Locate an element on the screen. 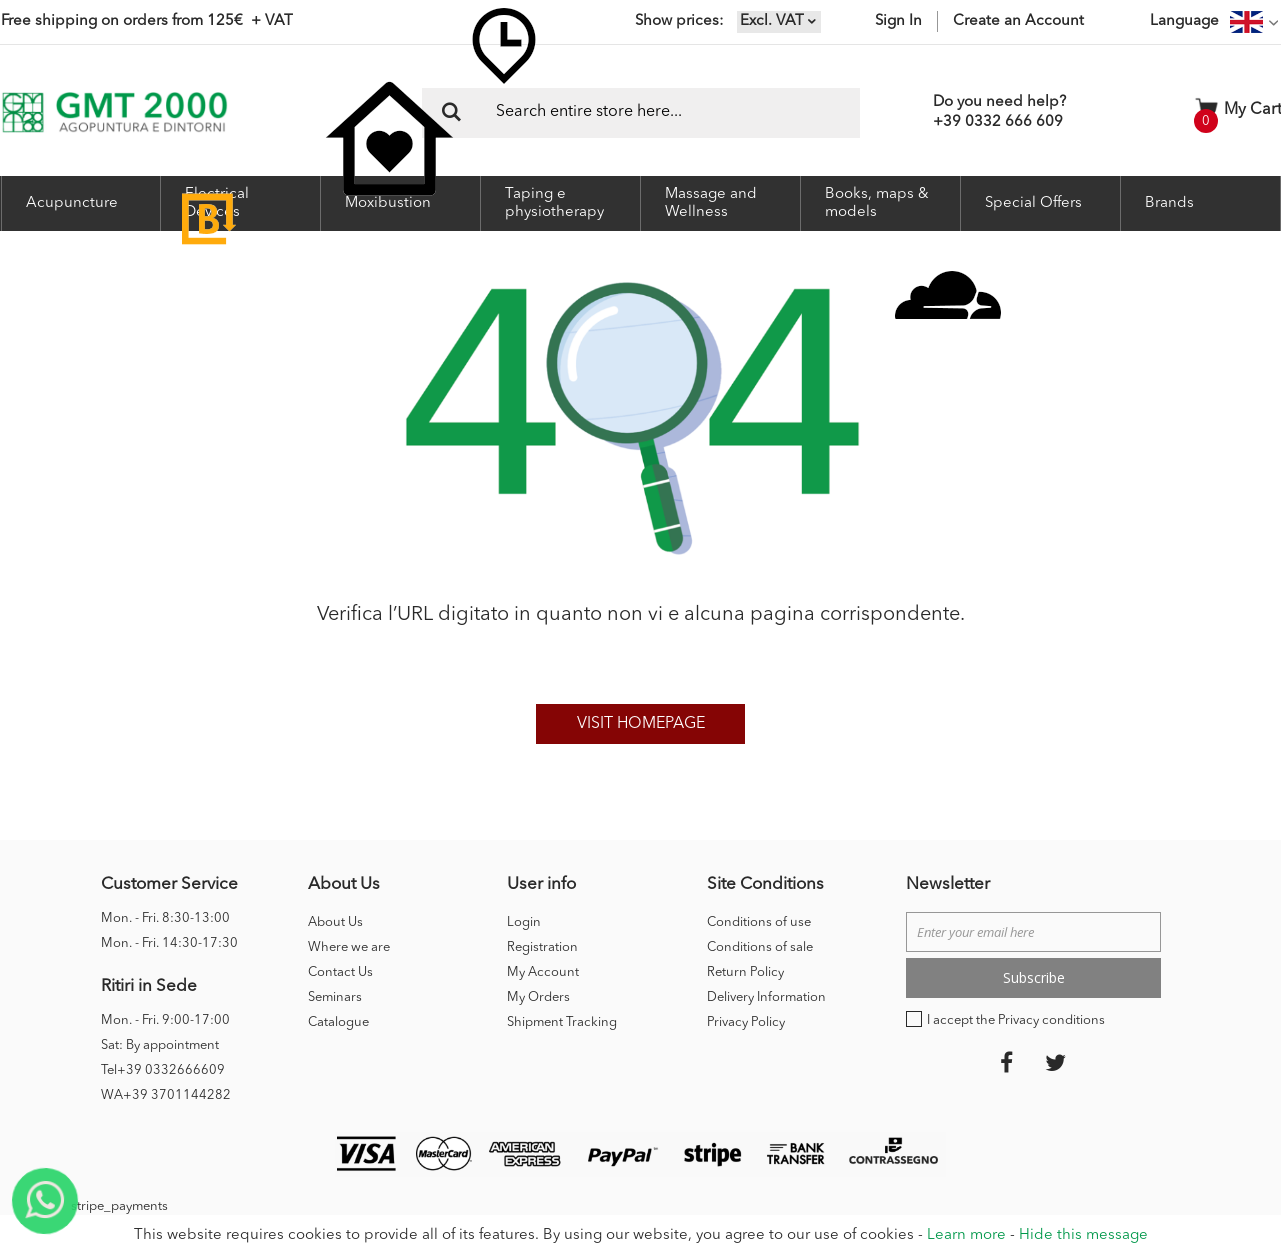  navigate to your favorite or loved home is located at coordinates (389, 143).